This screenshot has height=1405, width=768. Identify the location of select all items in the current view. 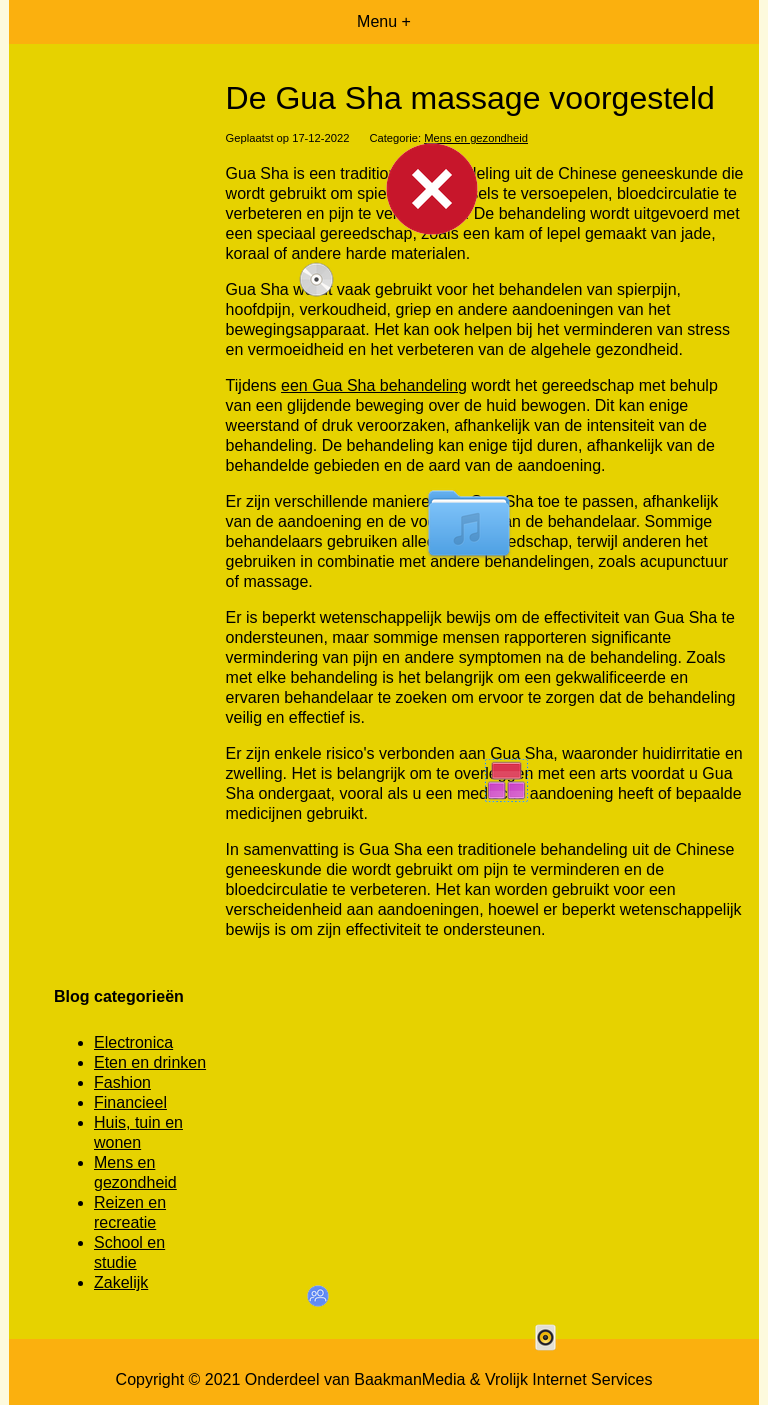
(506, 780).